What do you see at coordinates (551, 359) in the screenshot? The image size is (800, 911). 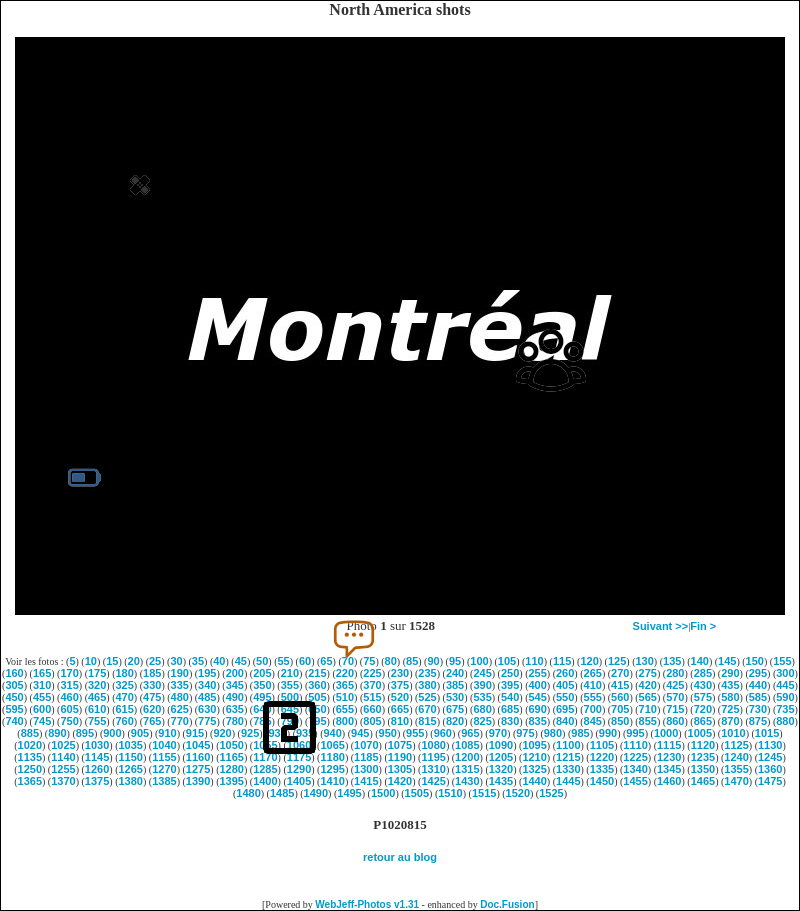 I see `view all team members` at bounding box center [551, 359].